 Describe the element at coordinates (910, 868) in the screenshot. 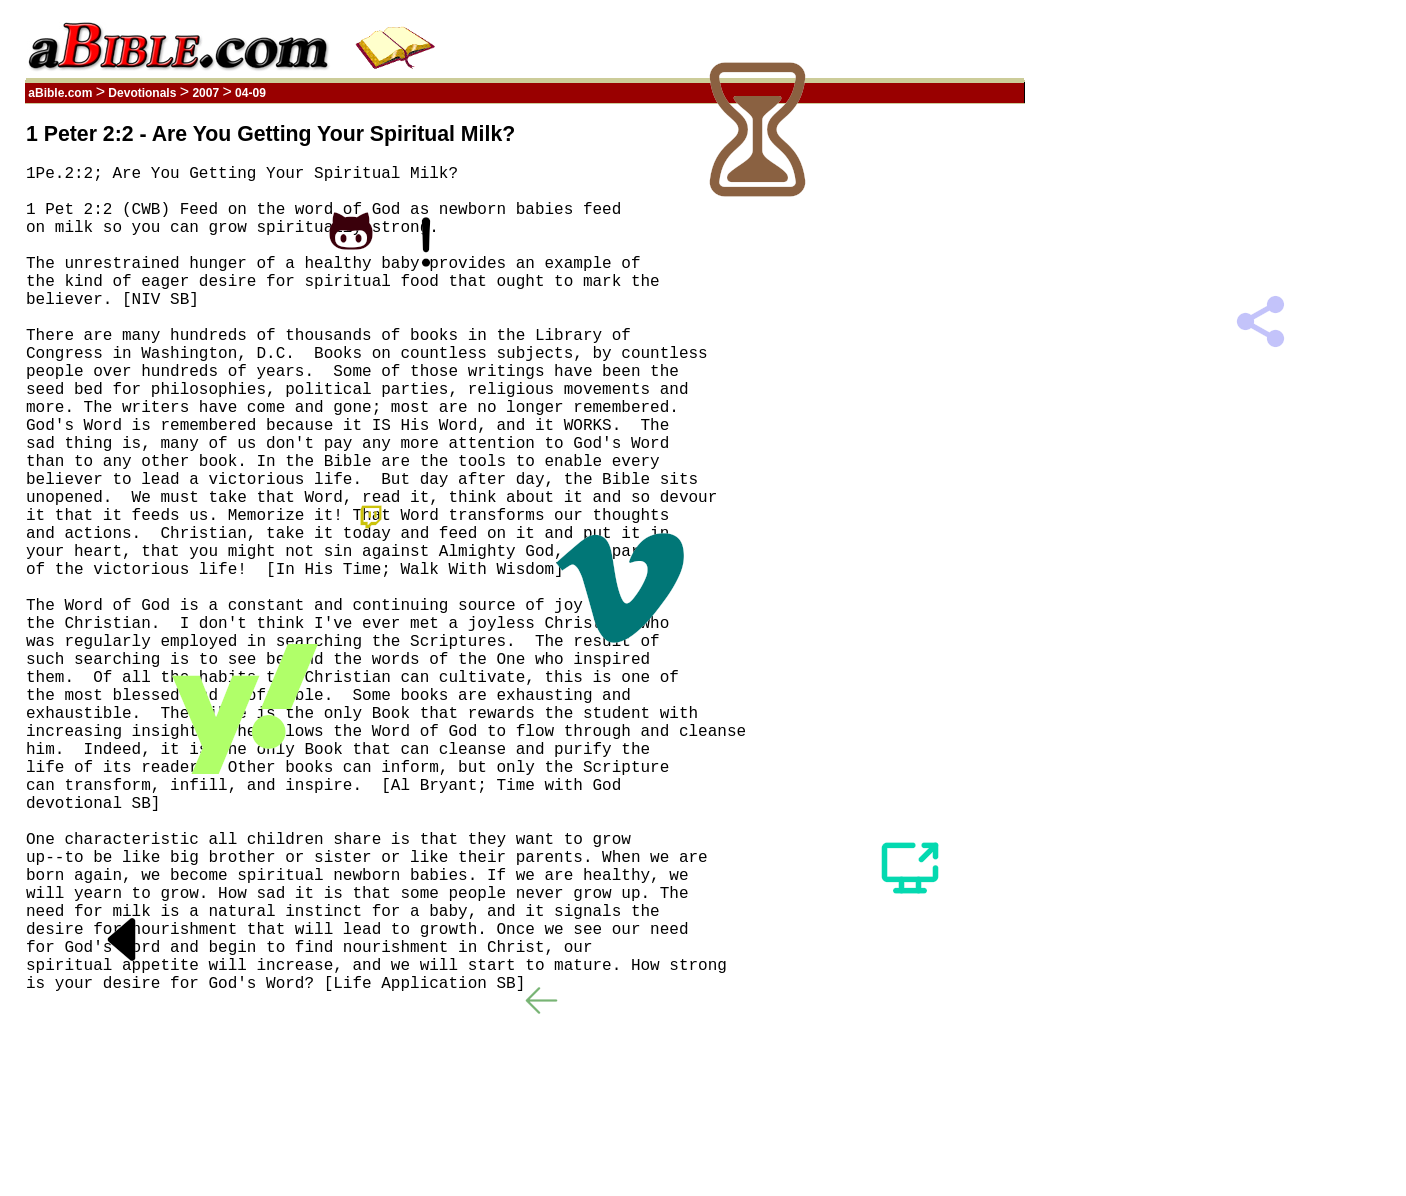

I see `share your screen with others` at that location.